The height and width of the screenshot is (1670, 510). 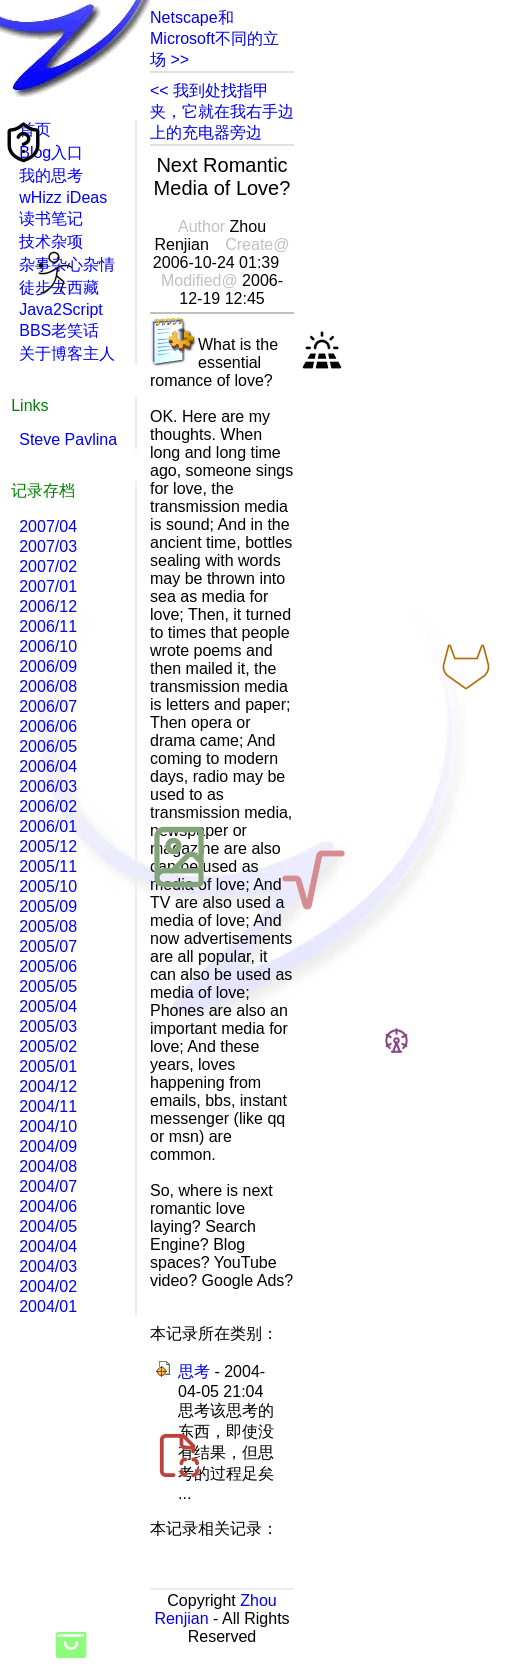 What do you see at coordinates (71, 1645) in the screenshot?
I see `view your shopping cart` at bounding box center [71, 1645].